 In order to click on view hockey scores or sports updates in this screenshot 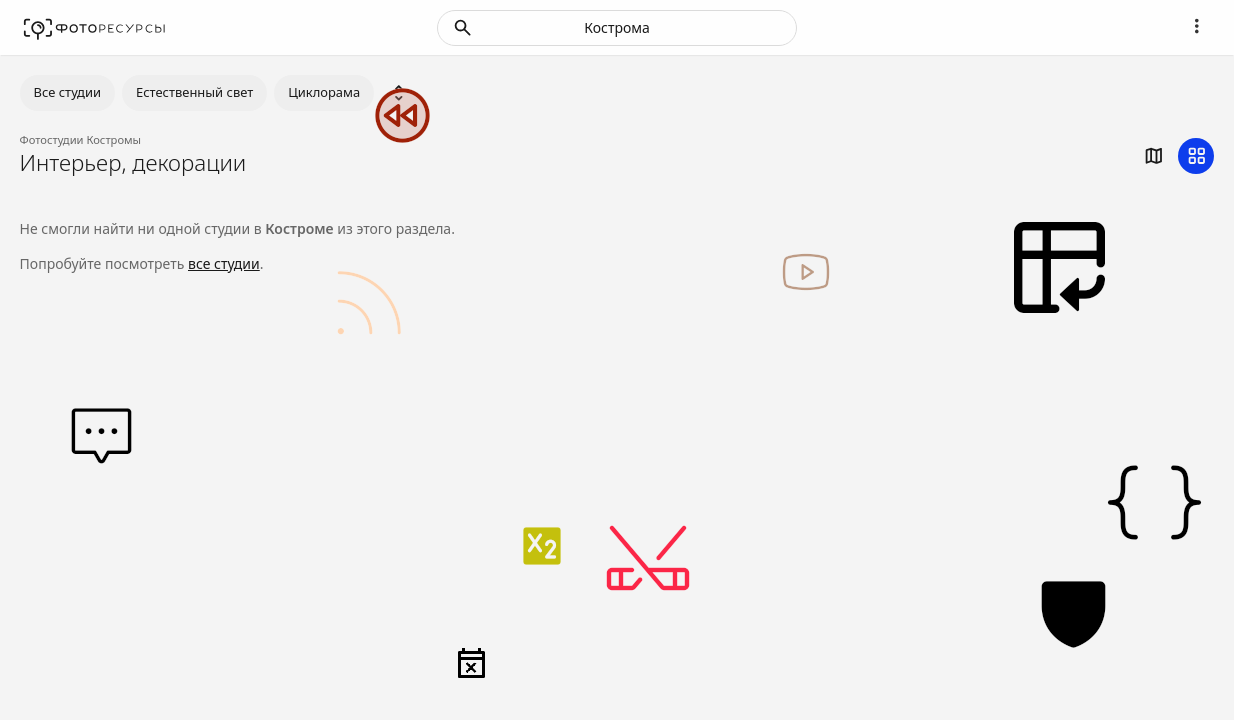, I will do `click(648, 558)`.